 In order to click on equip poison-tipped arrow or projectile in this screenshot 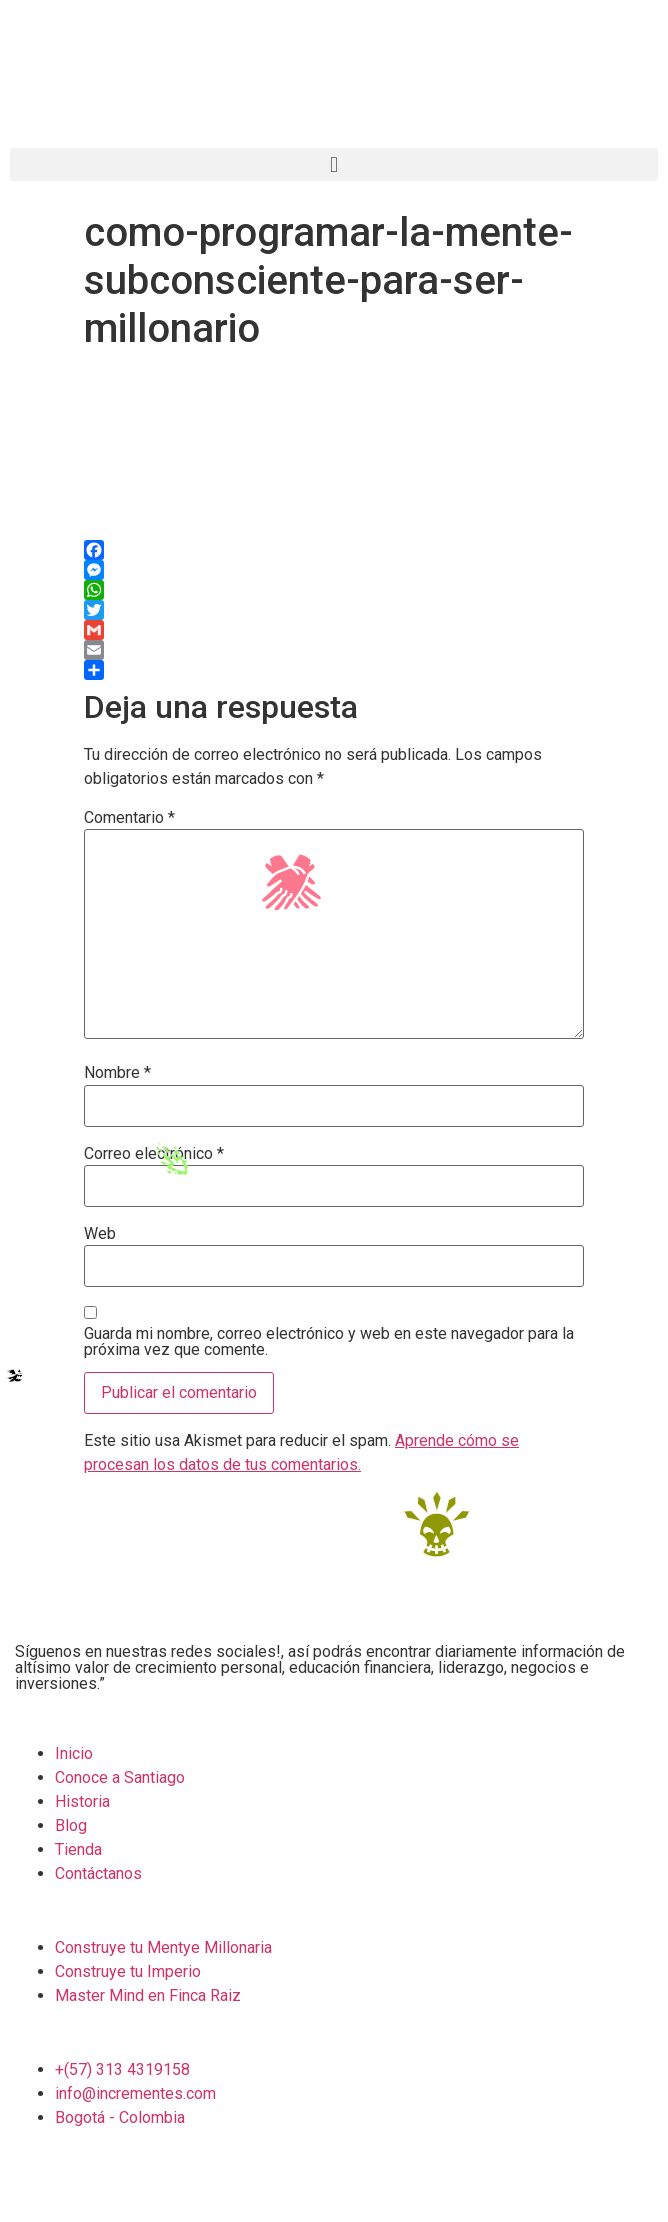, I will do `click(172, 1159)`.